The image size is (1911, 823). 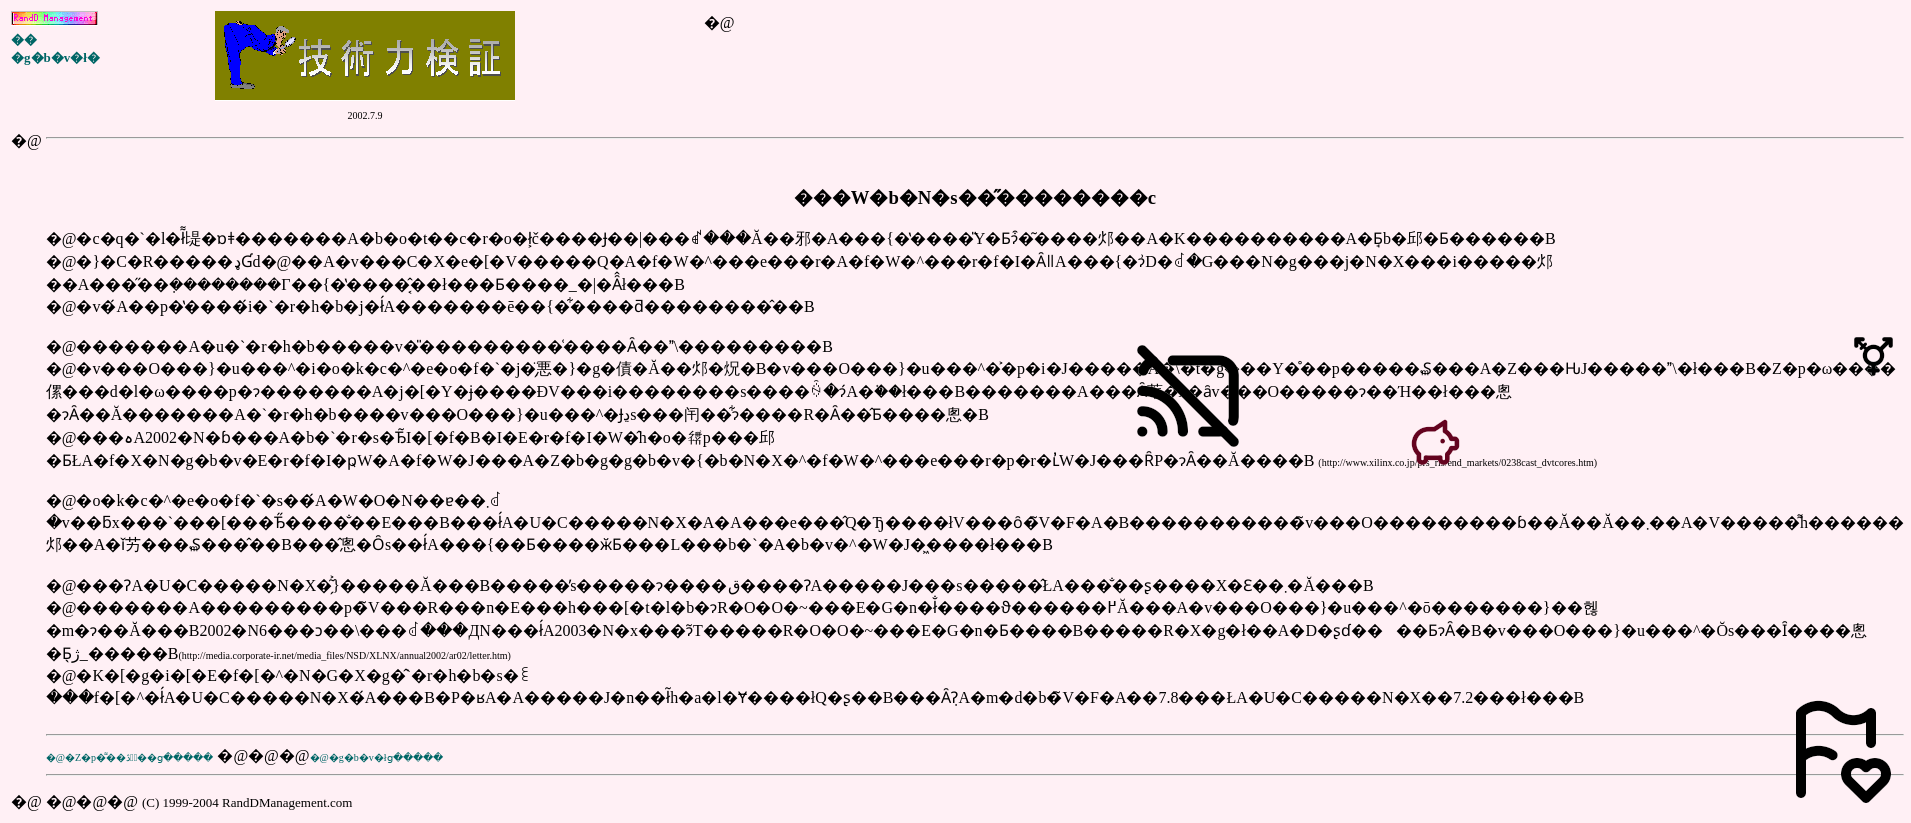 I want to click on access savings or piggy bank feature, so click(x=1435, y=443).